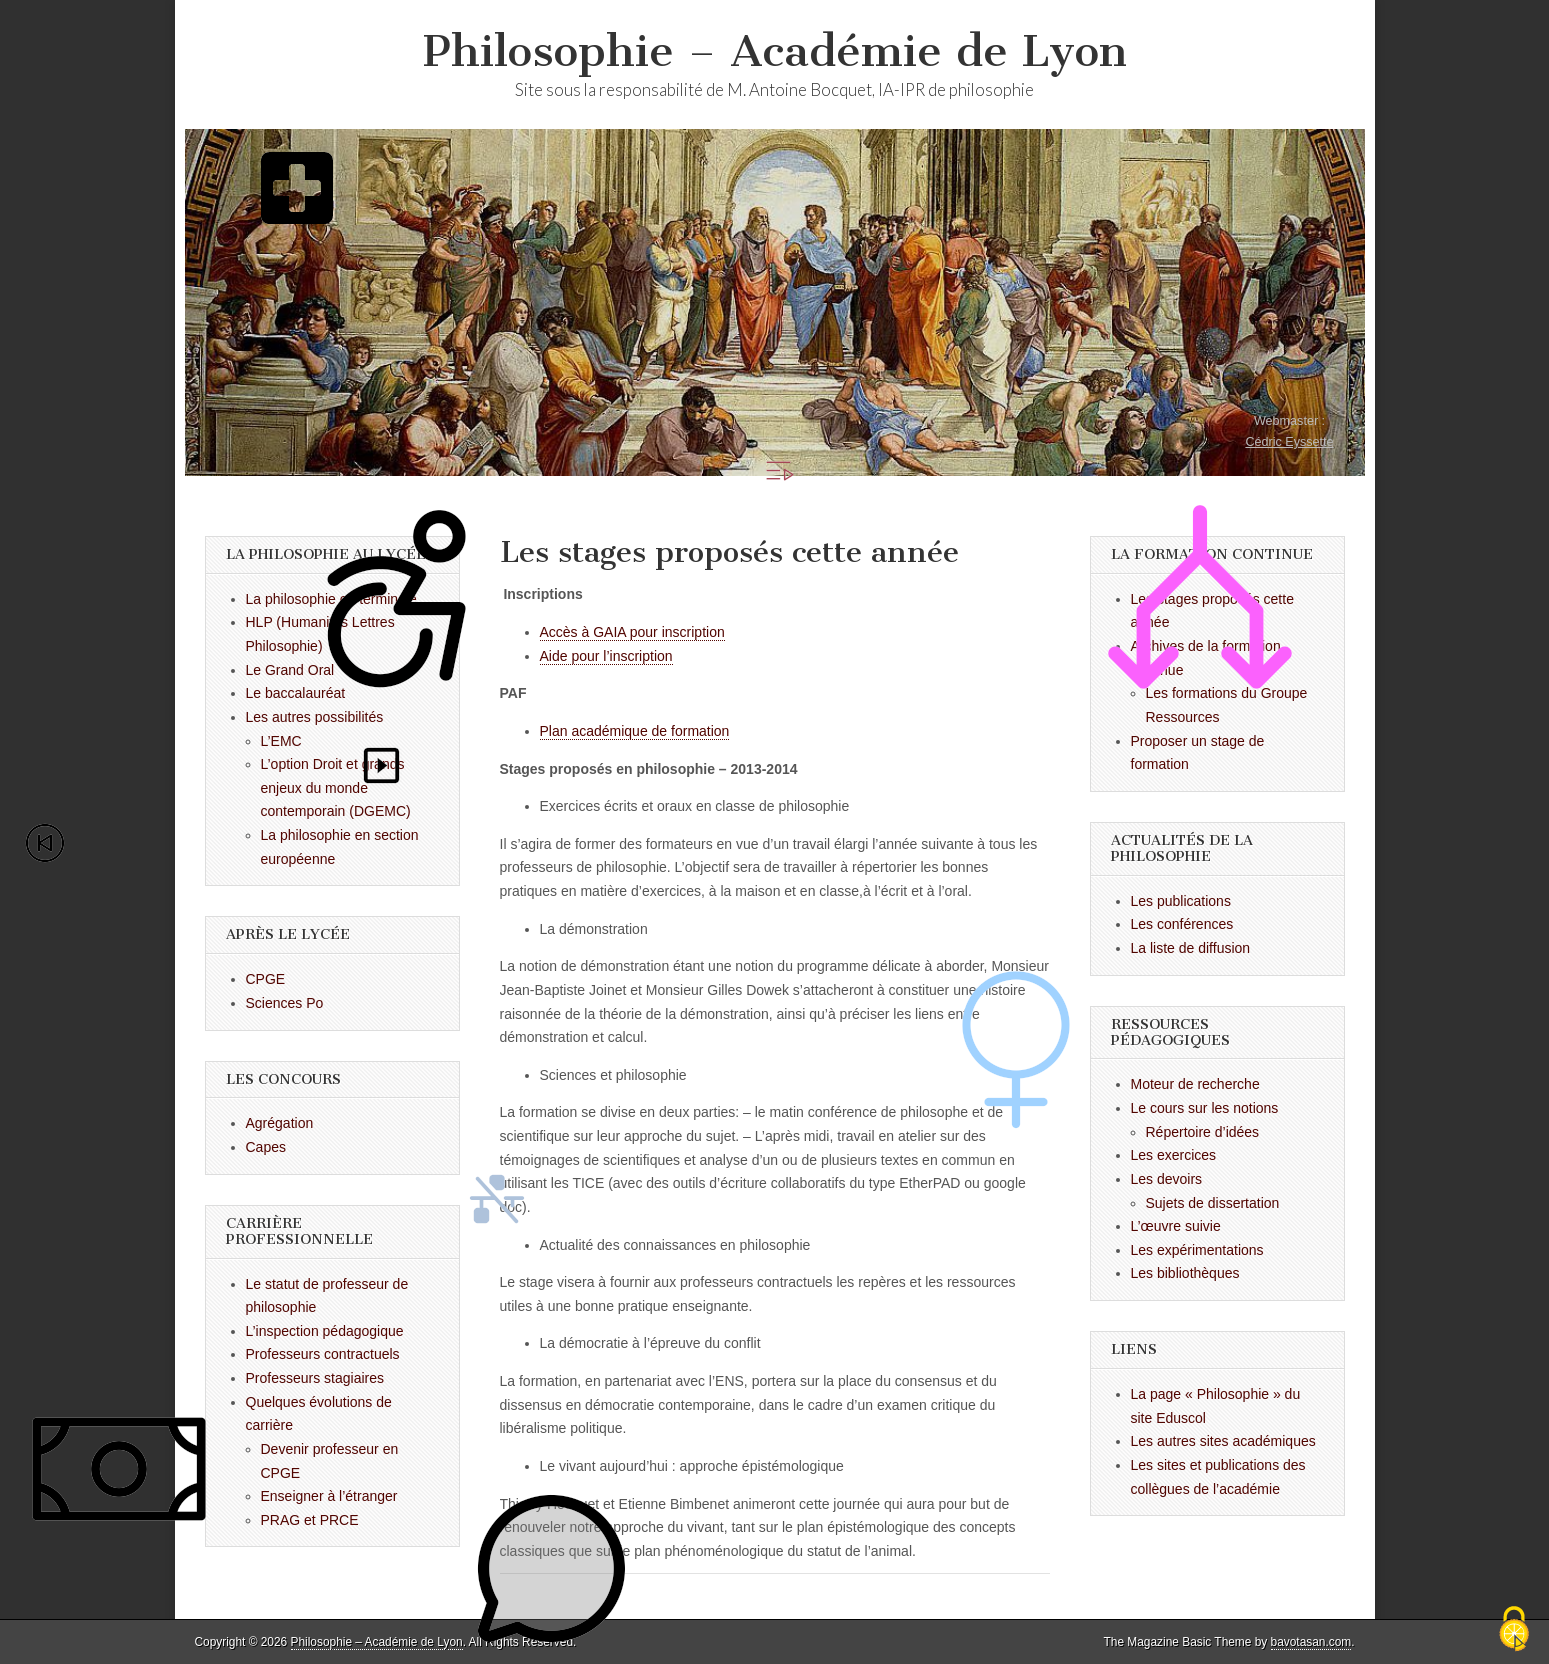 The width and height of the screenshot is (1549, 1664). What do you see at coordinates (400, 602) in the screenshot?
I see `indicates wheelchair accessible route or facility` at bounding box center [400, 602].